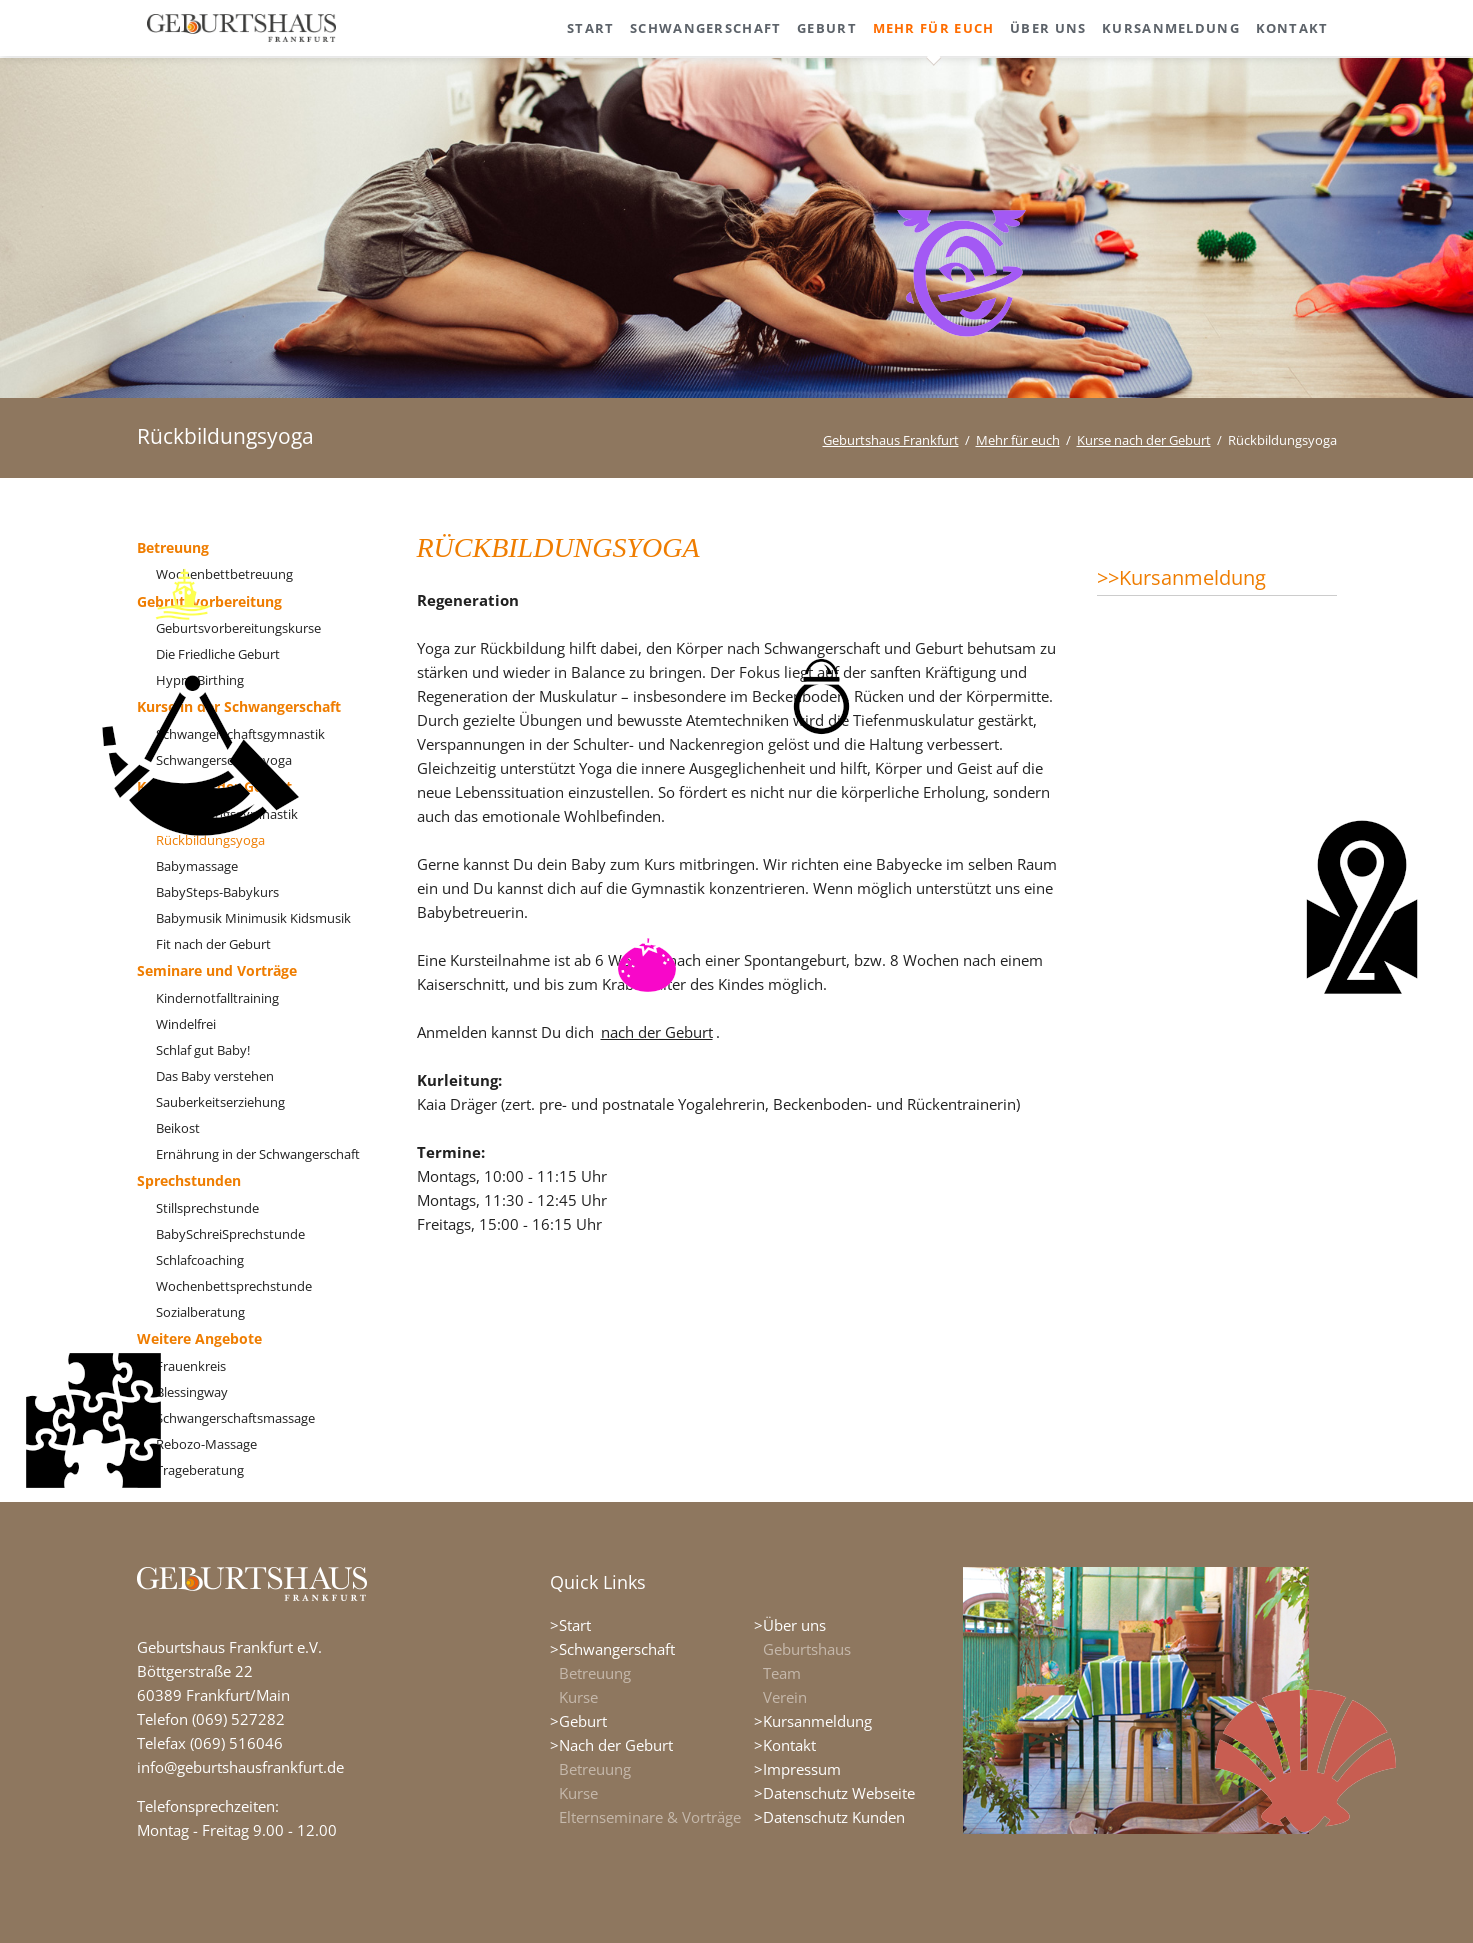 The width and height of the screenshot is (1473, 1943). Describe the element at coordinates (184, 596) in the screenshot. I see `play battleship game` at that location.